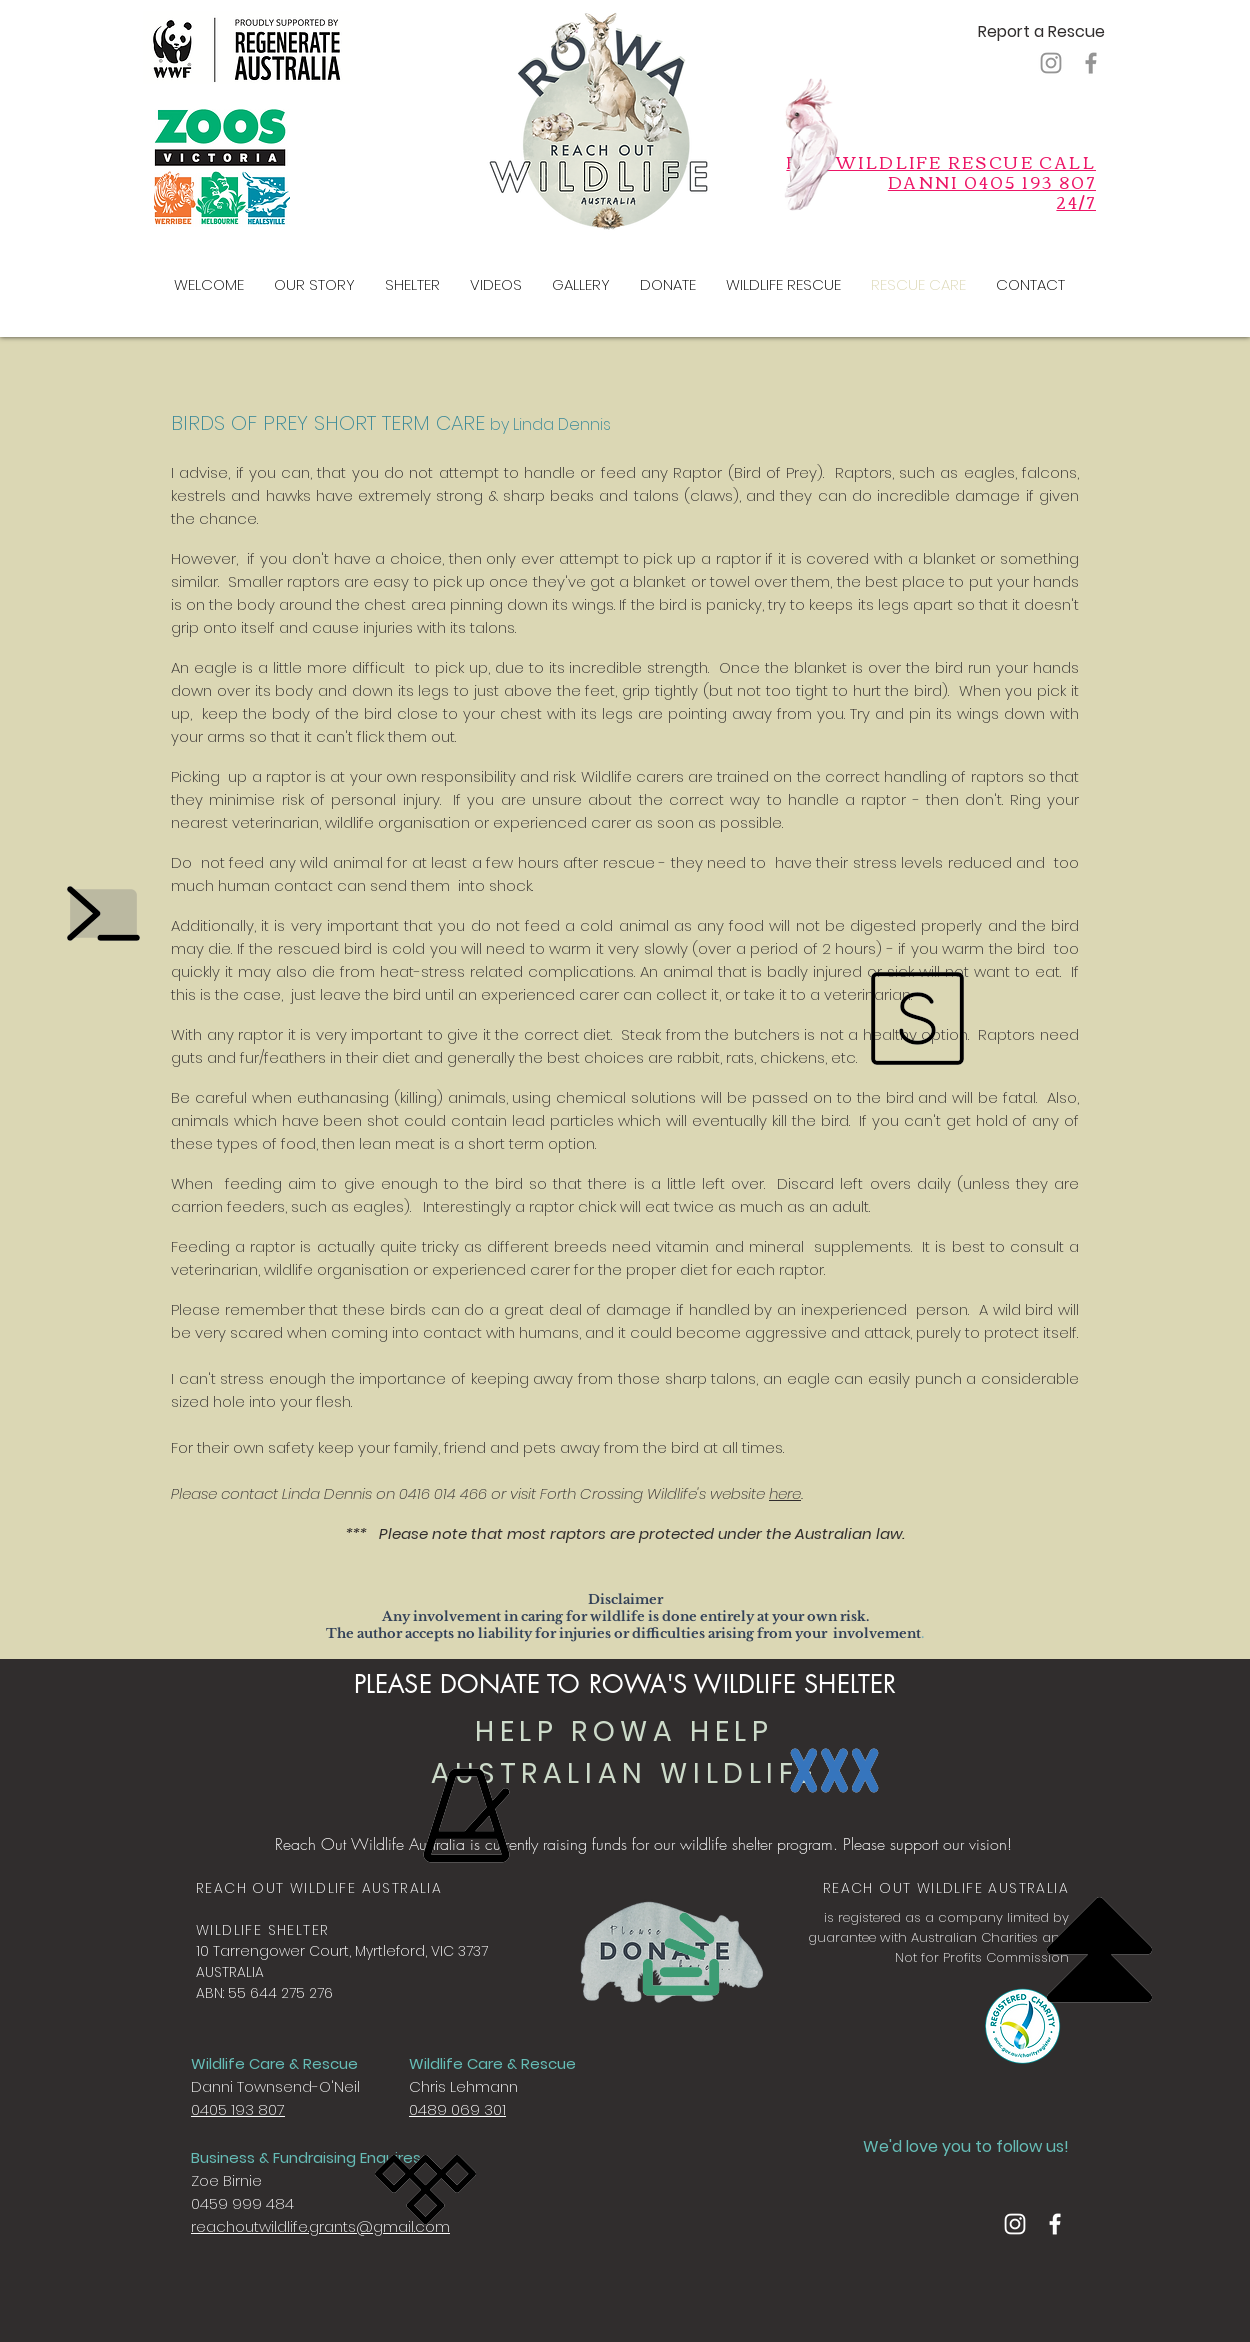 Image resolution: width=1250 pixels, height=2342 pixels. What do you see at coordinates (834, 1770) in the screenshot?
I see `indicates adult or mature content rating` at bounding box center [834, 1770].